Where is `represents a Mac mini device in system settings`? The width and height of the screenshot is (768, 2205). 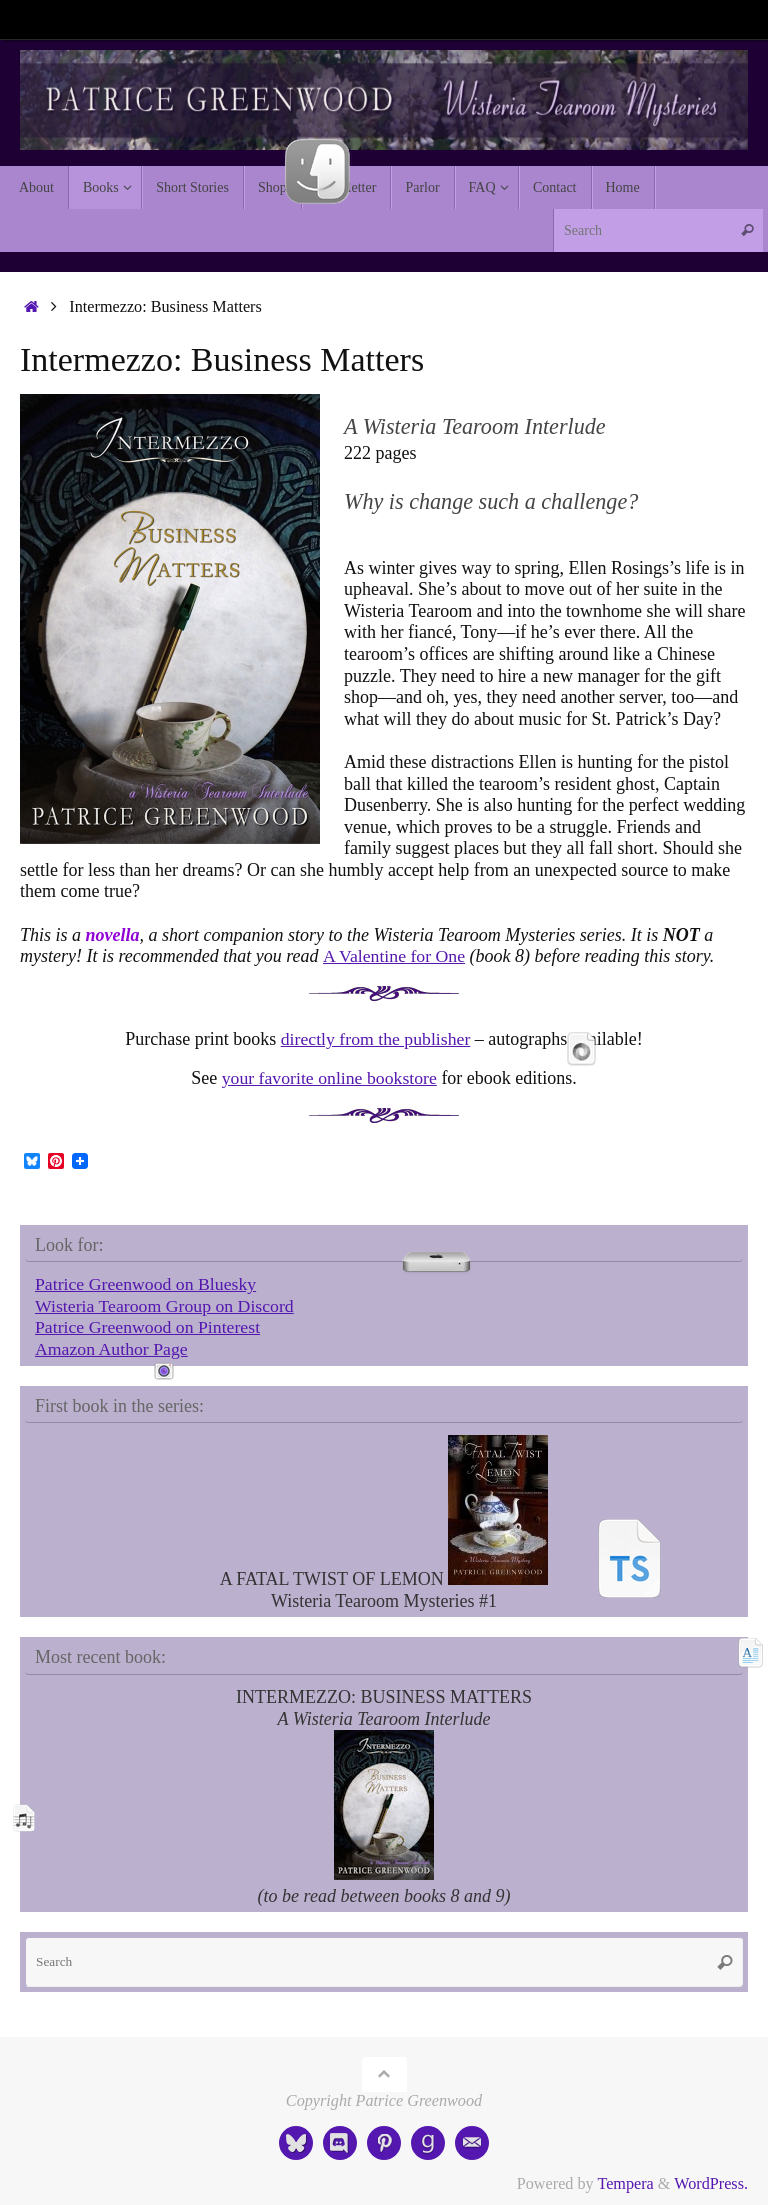 represents a Mac mini device in system settings is located at coordinates (436, 1251).